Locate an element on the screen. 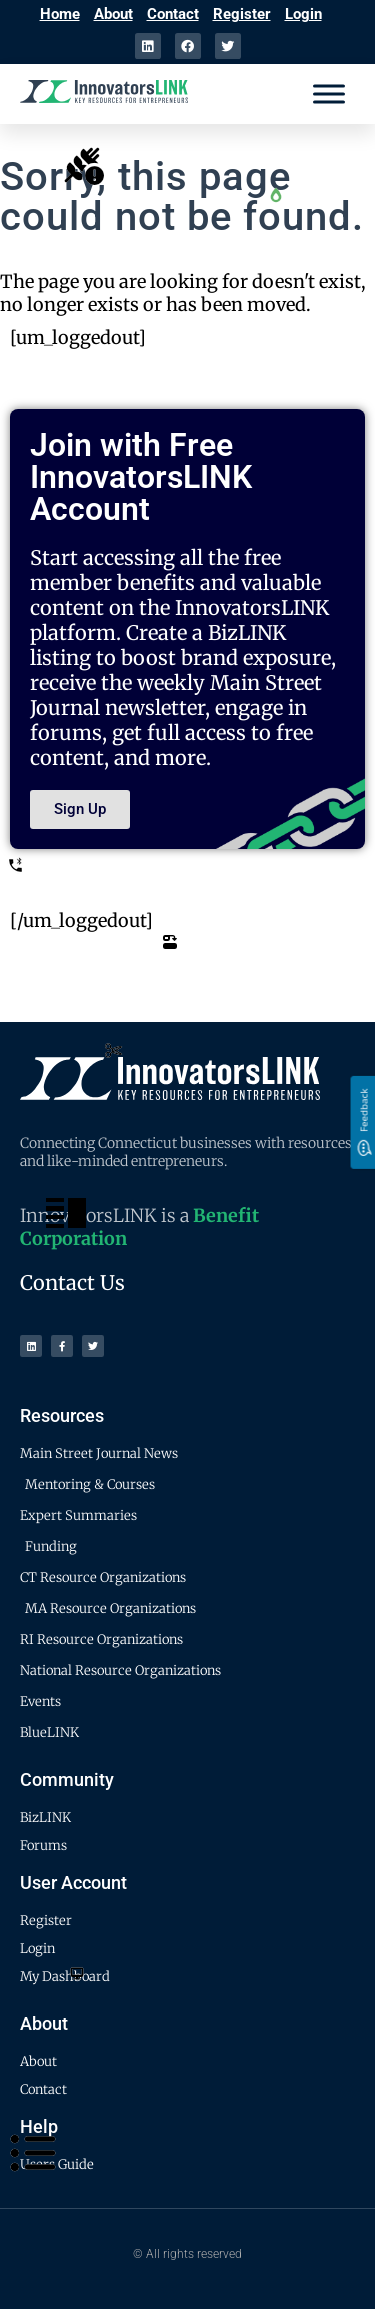  toggle vertical split view layout is located at coordinates (66, 1213).